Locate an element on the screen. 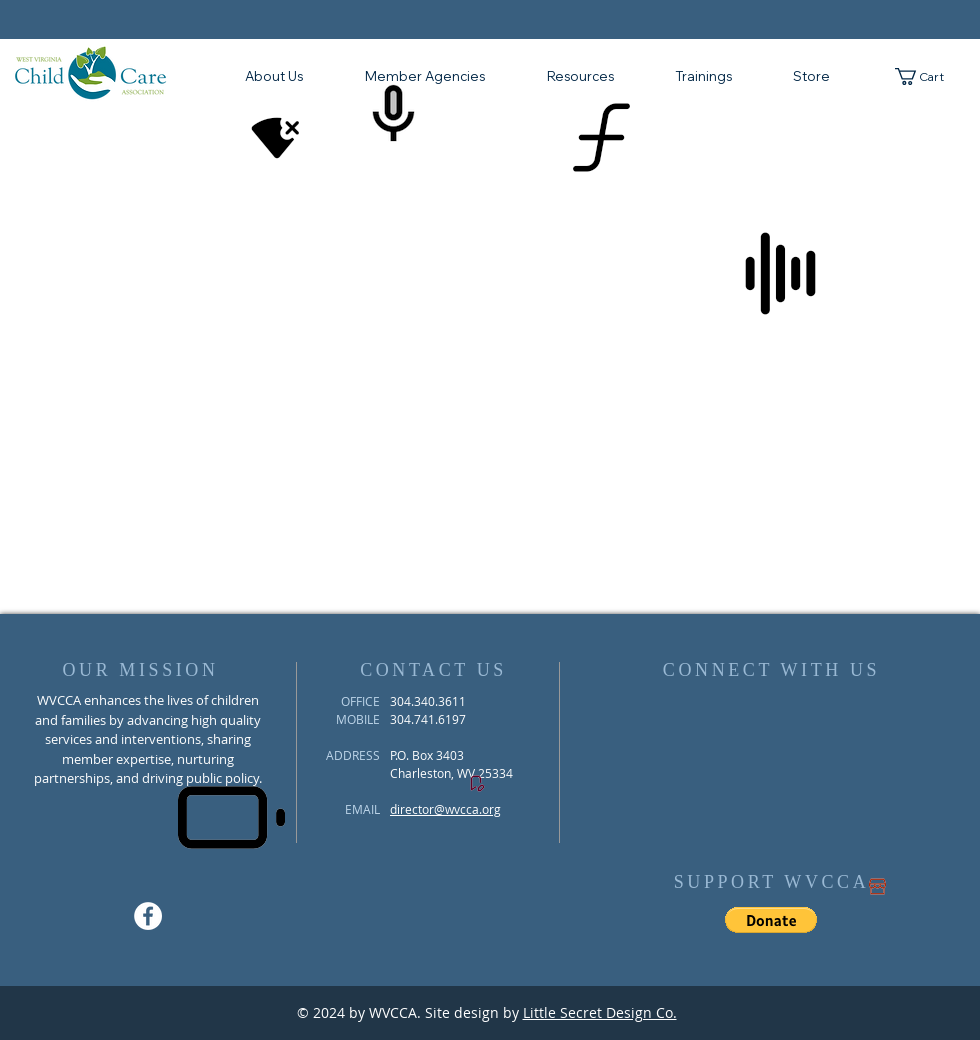 The height and width of the screenshot is (1040, 980). indicates no wifi connection available is located at coordinates (277, 138).